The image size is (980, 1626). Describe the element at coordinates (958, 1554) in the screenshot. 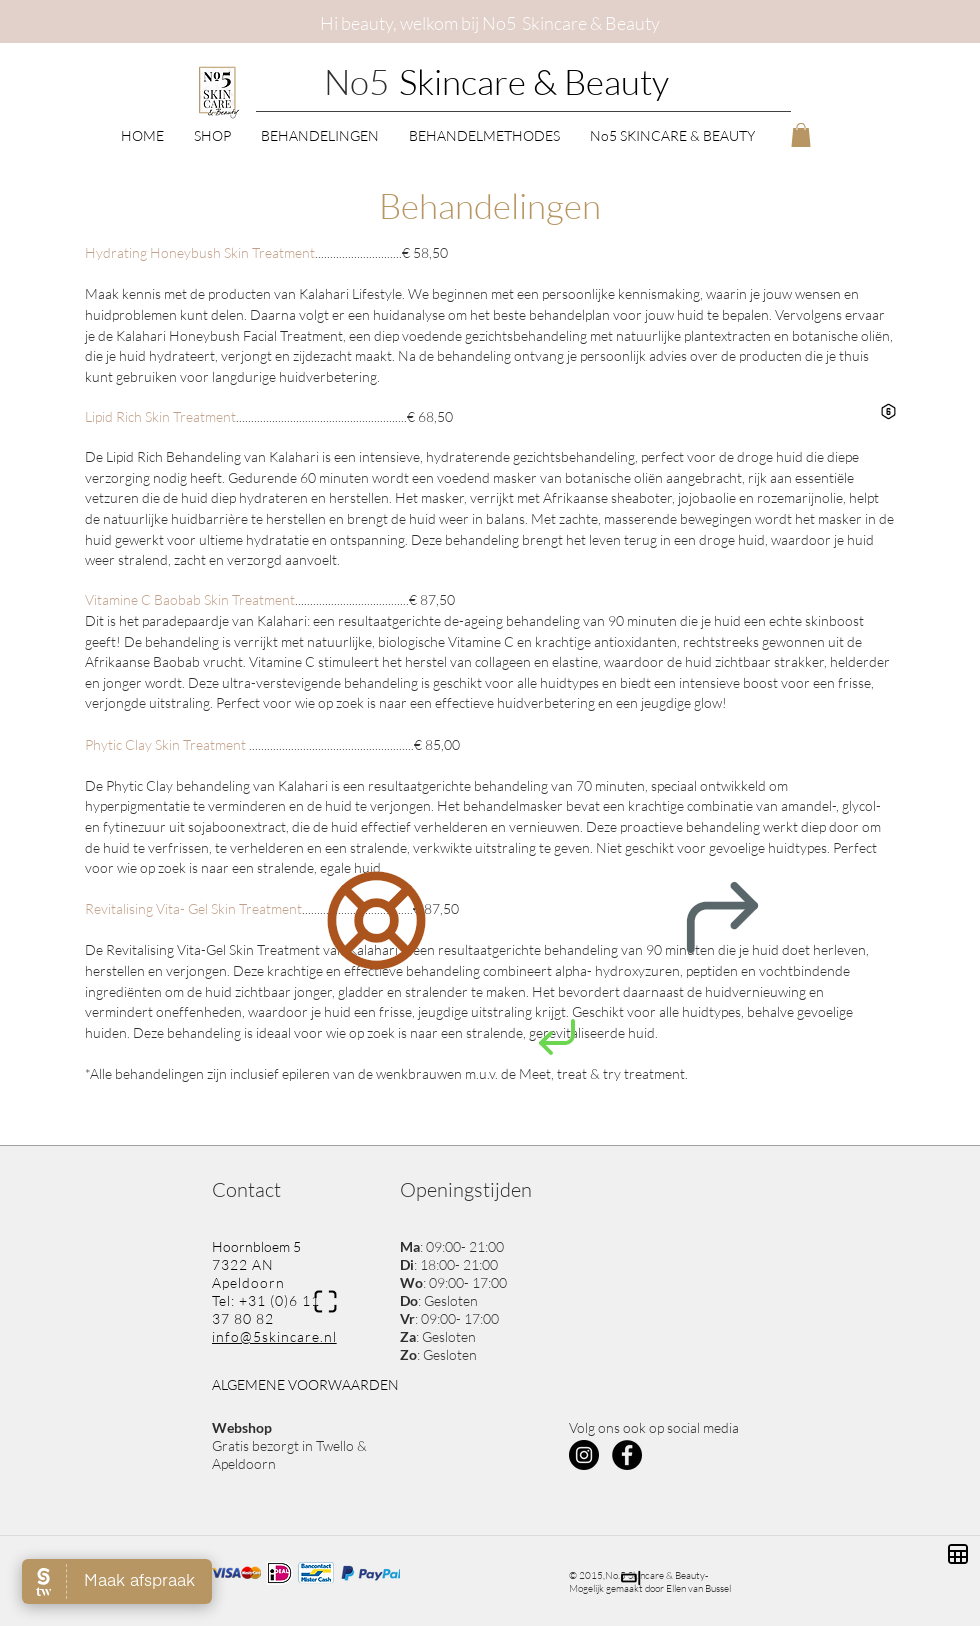

I see `open spreadsheet or data table` at that location.